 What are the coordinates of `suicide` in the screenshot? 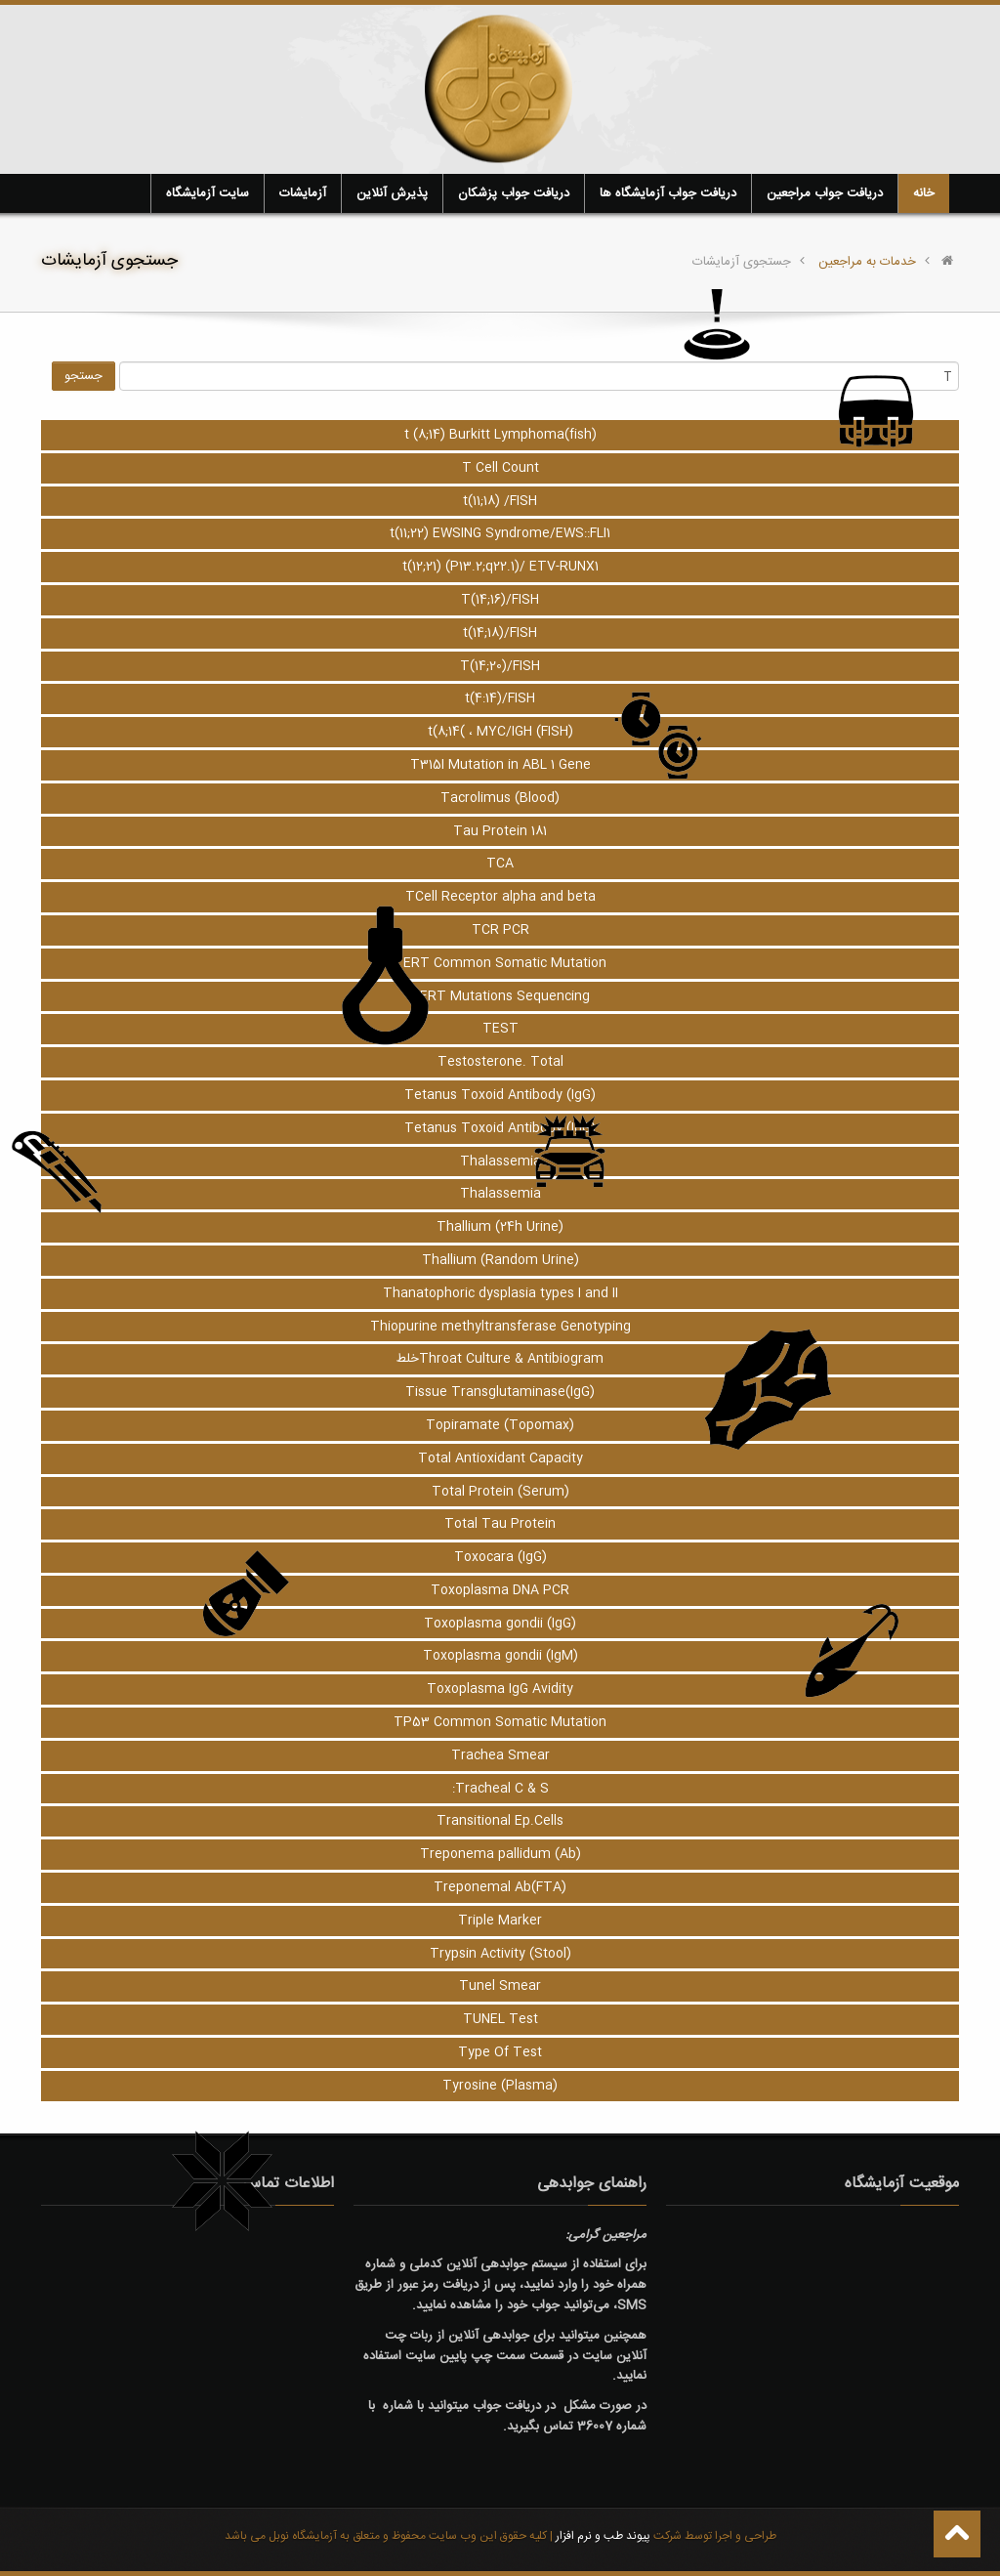 It's located at (385, 975).